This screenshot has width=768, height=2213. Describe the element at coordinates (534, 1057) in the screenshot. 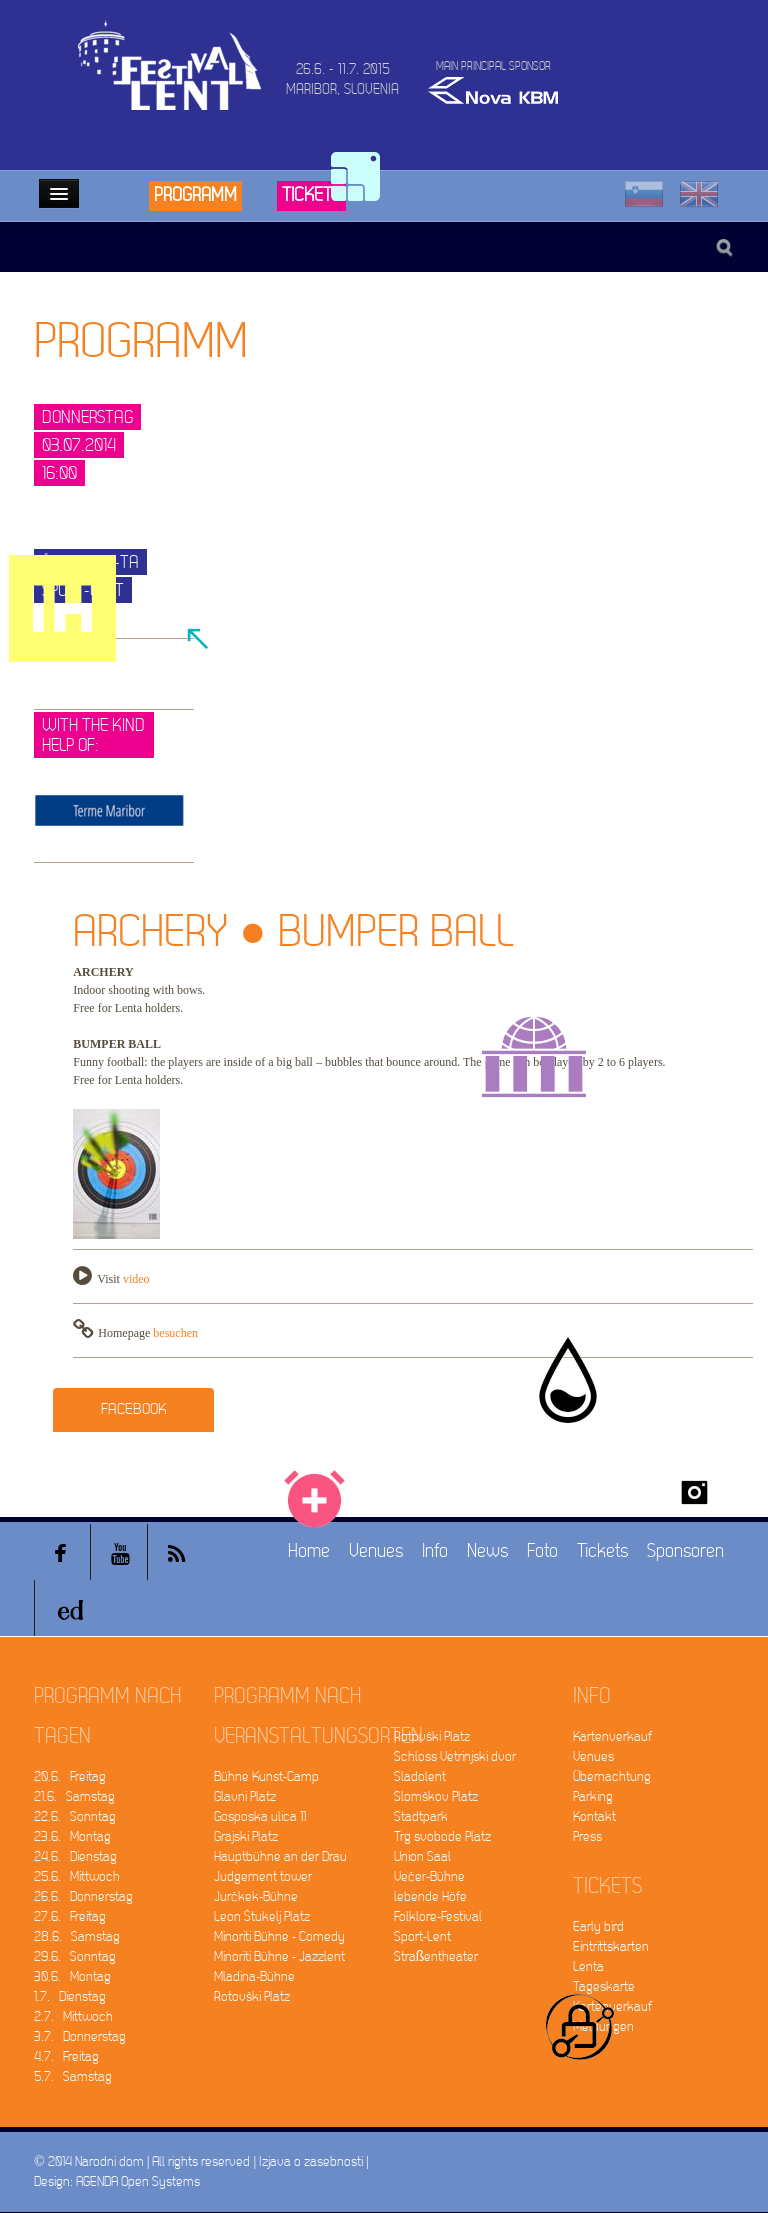

I see `open wikiversity website or app` at that location.